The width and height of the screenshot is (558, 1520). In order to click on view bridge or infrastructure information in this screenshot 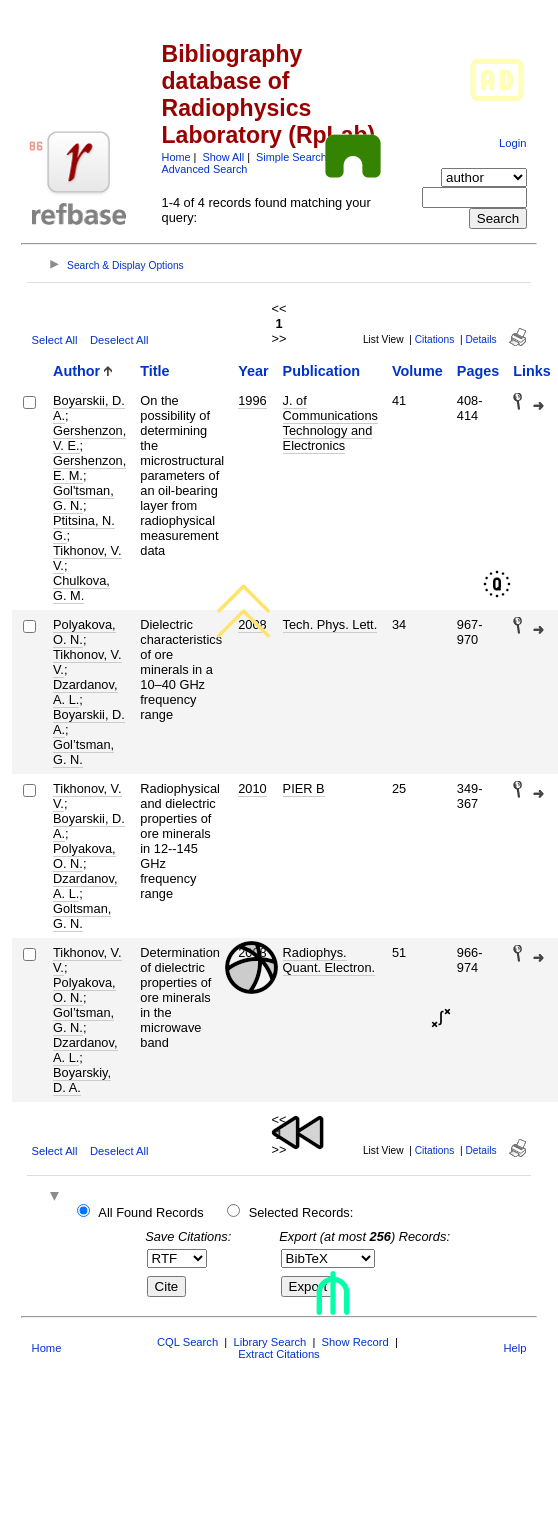, I will do `click(353, 153)`.